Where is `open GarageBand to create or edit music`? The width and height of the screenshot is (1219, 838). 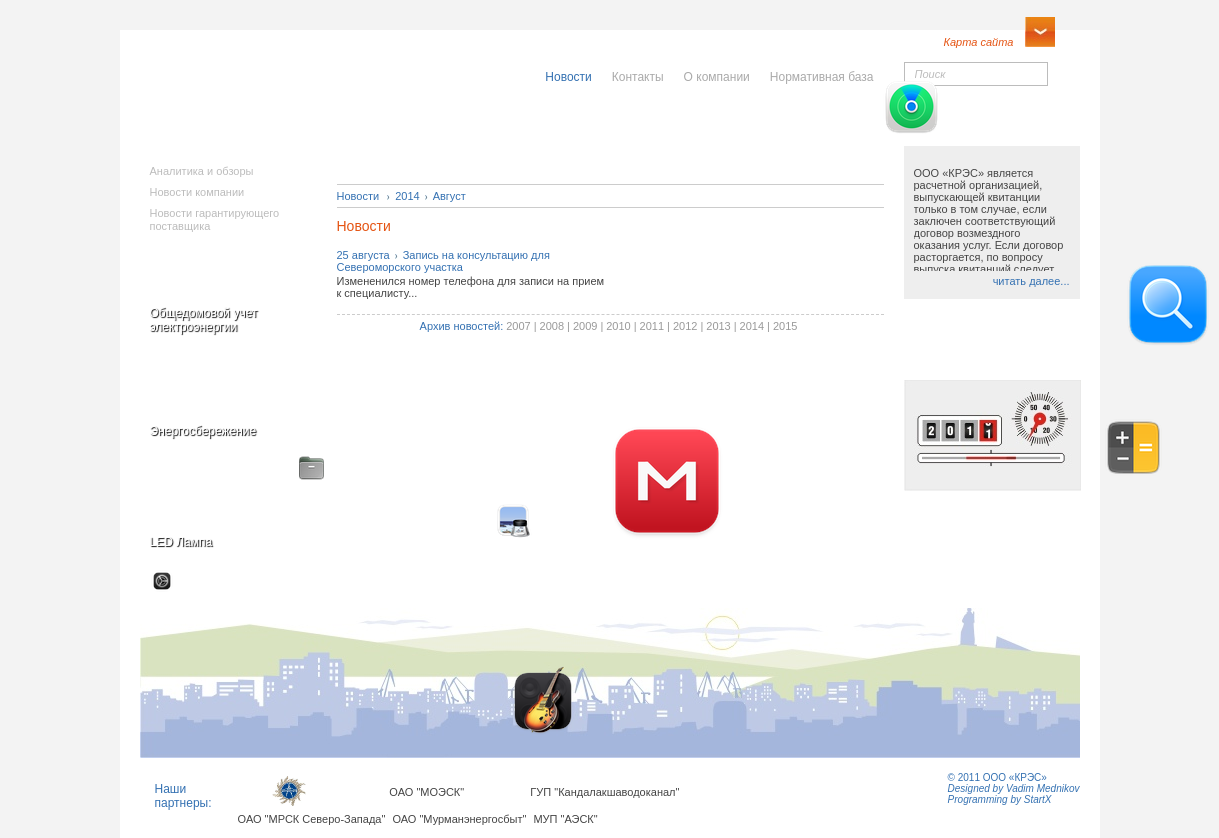 open GarageBand to create or edit music is located at coordinates (543, 701).